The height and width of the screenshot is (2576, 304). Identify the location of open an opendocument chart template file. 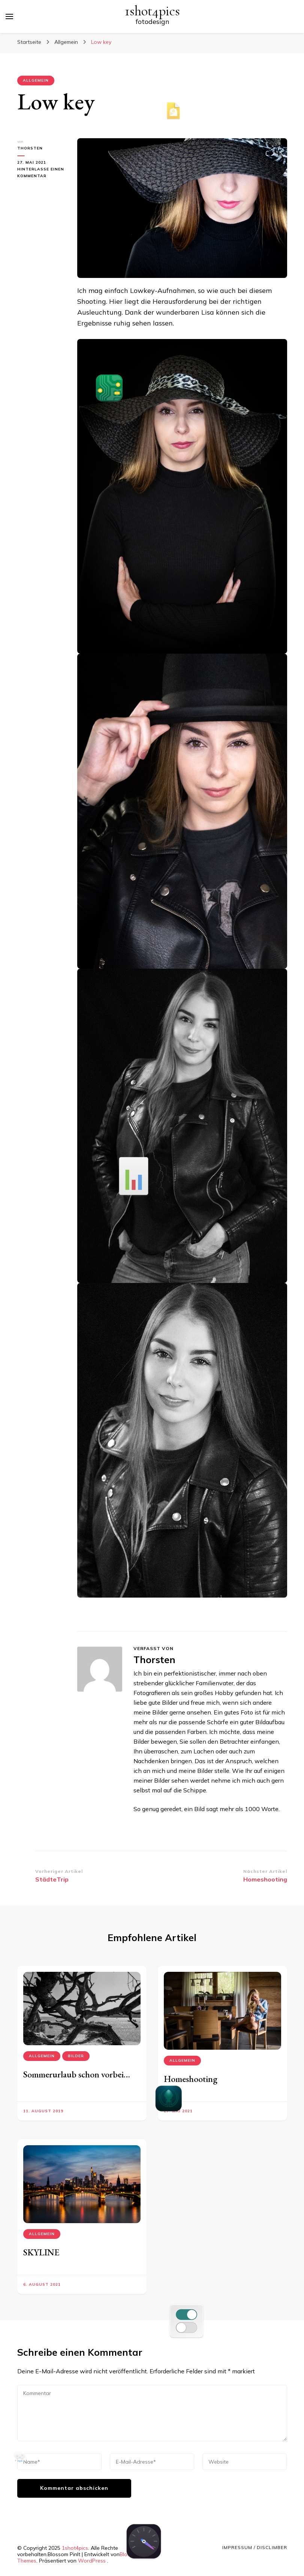
(133, 1176).